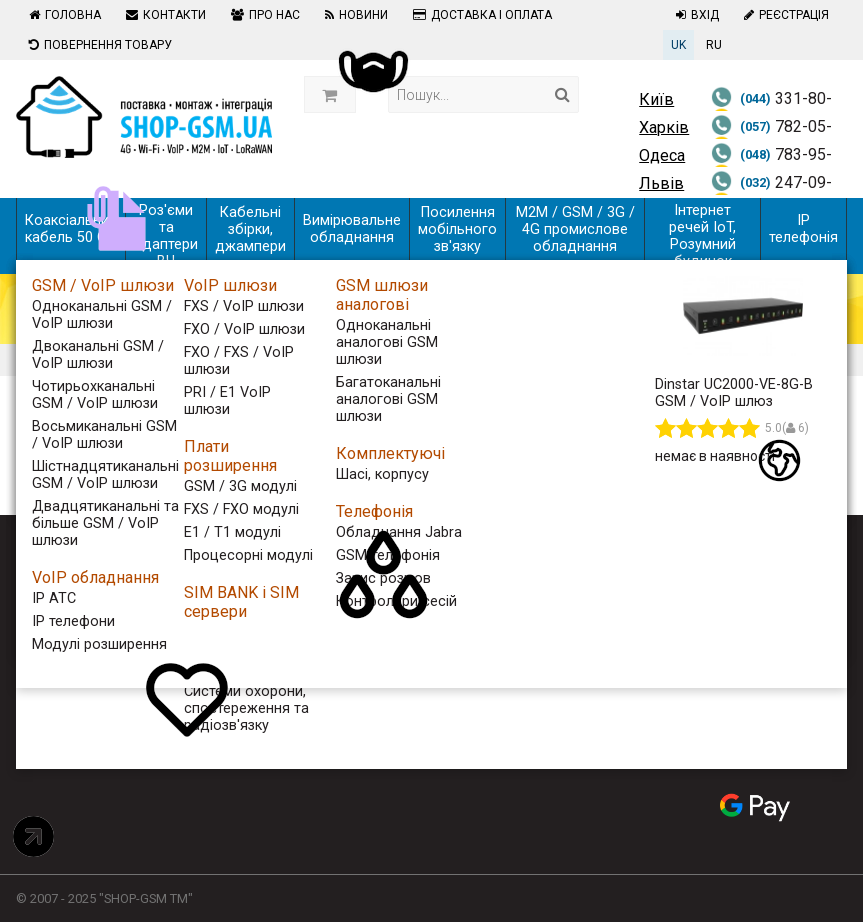 The image size is (863, 922). Describe the element at coordinates (33, 836) in the screenshot. I see `open link in new tab or window` at that location.